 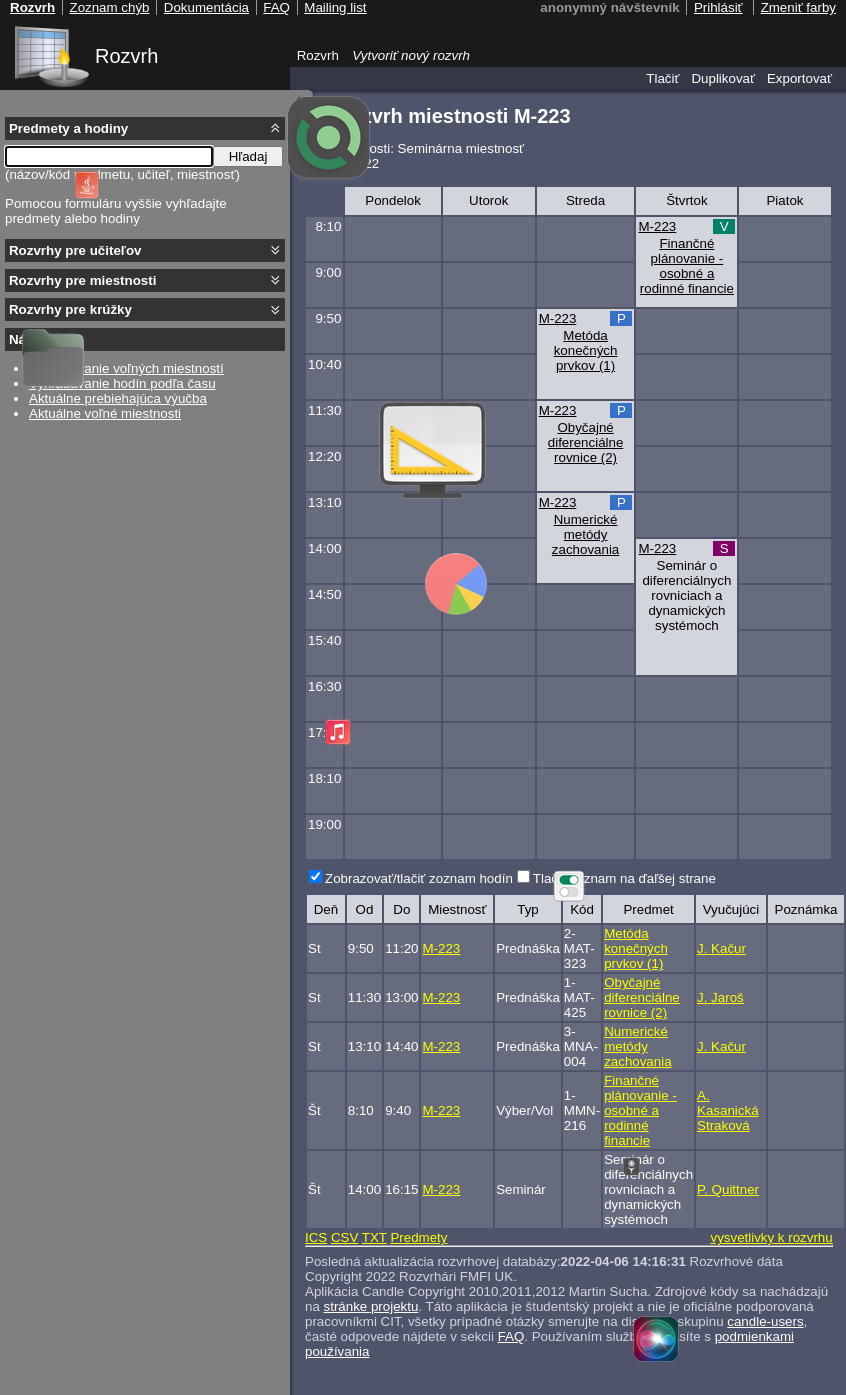 What do you see at coordinates (328, 137) in the screenshot?
I see `open the void linux application` at bounding box center [328, 137].